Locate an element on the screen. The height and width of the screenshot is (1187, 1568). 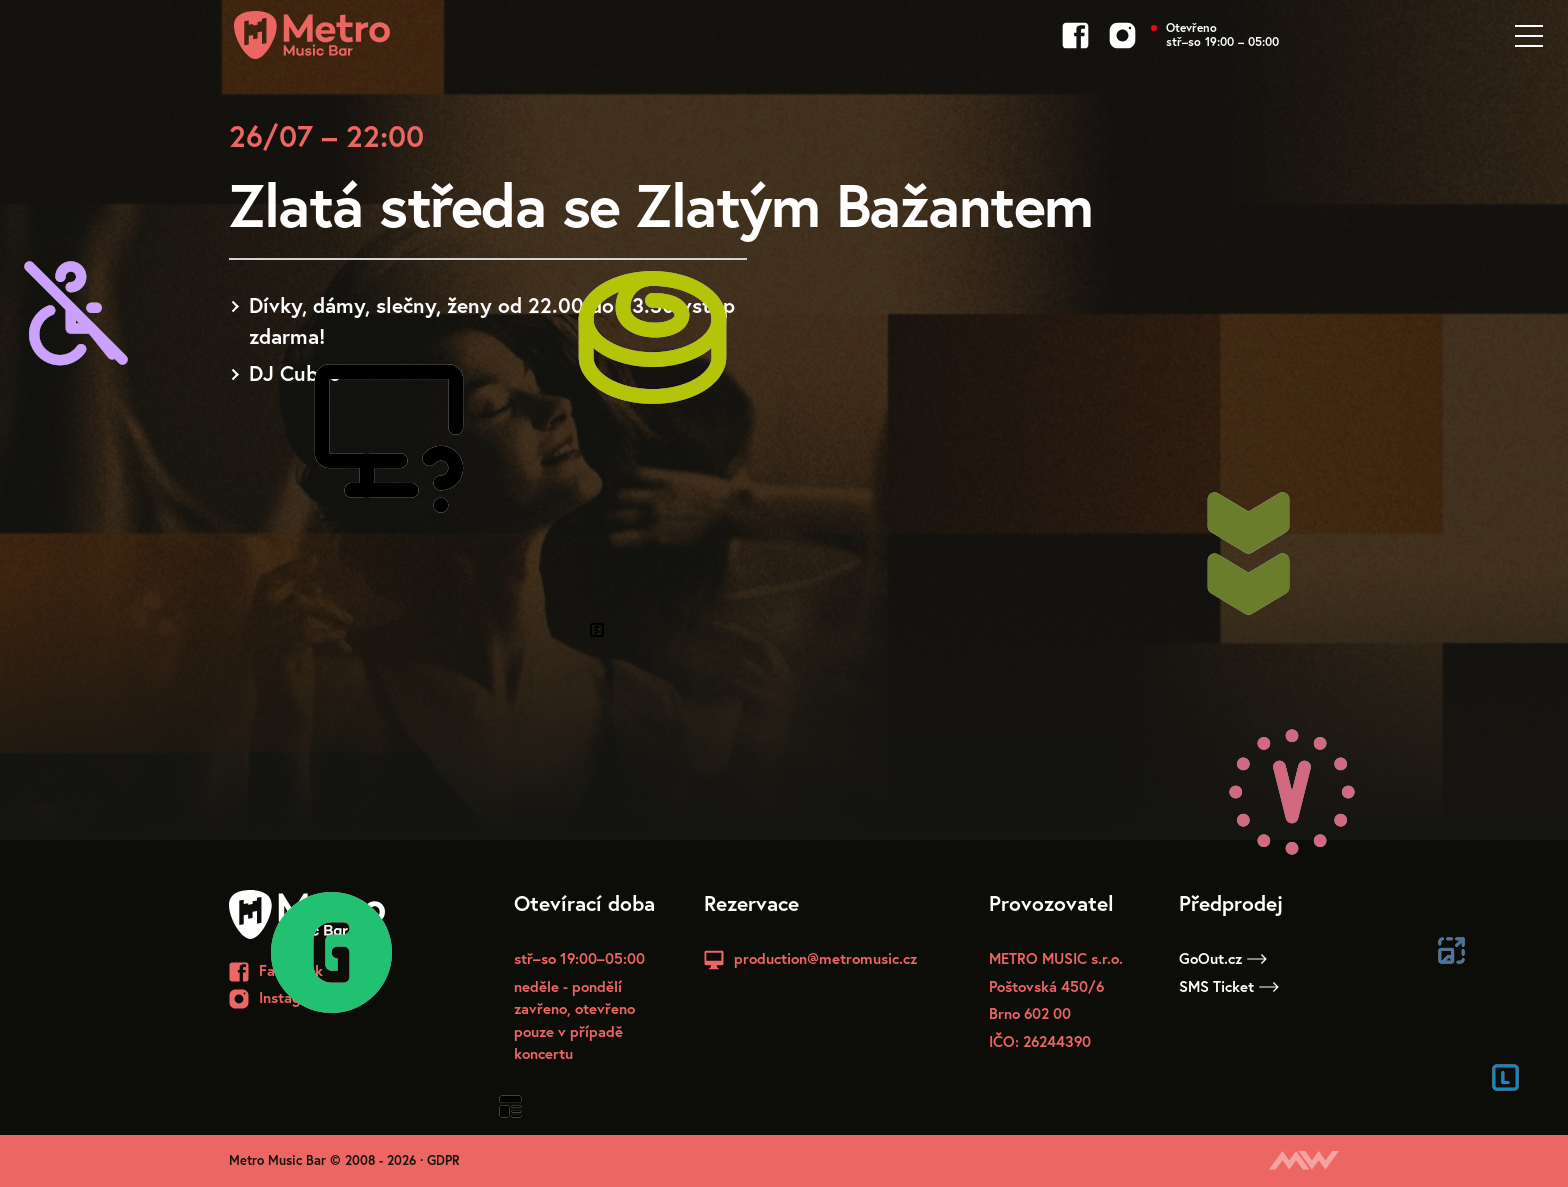
browse bakery or dessert options is located at coordinates (652, 337).